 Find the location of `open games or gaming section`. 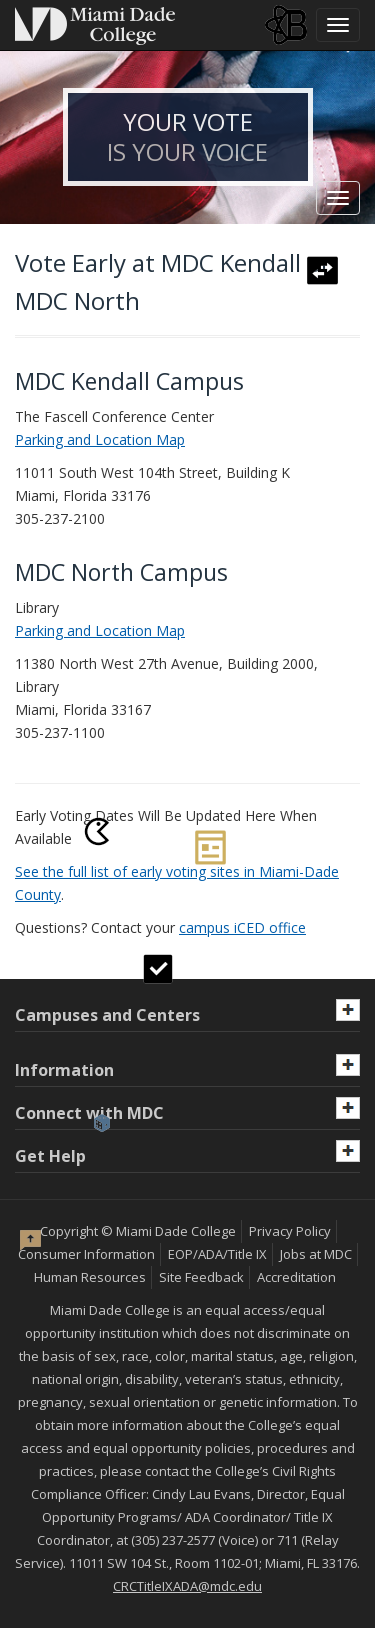

open games or gaming section is located at coordinates (98, 831).